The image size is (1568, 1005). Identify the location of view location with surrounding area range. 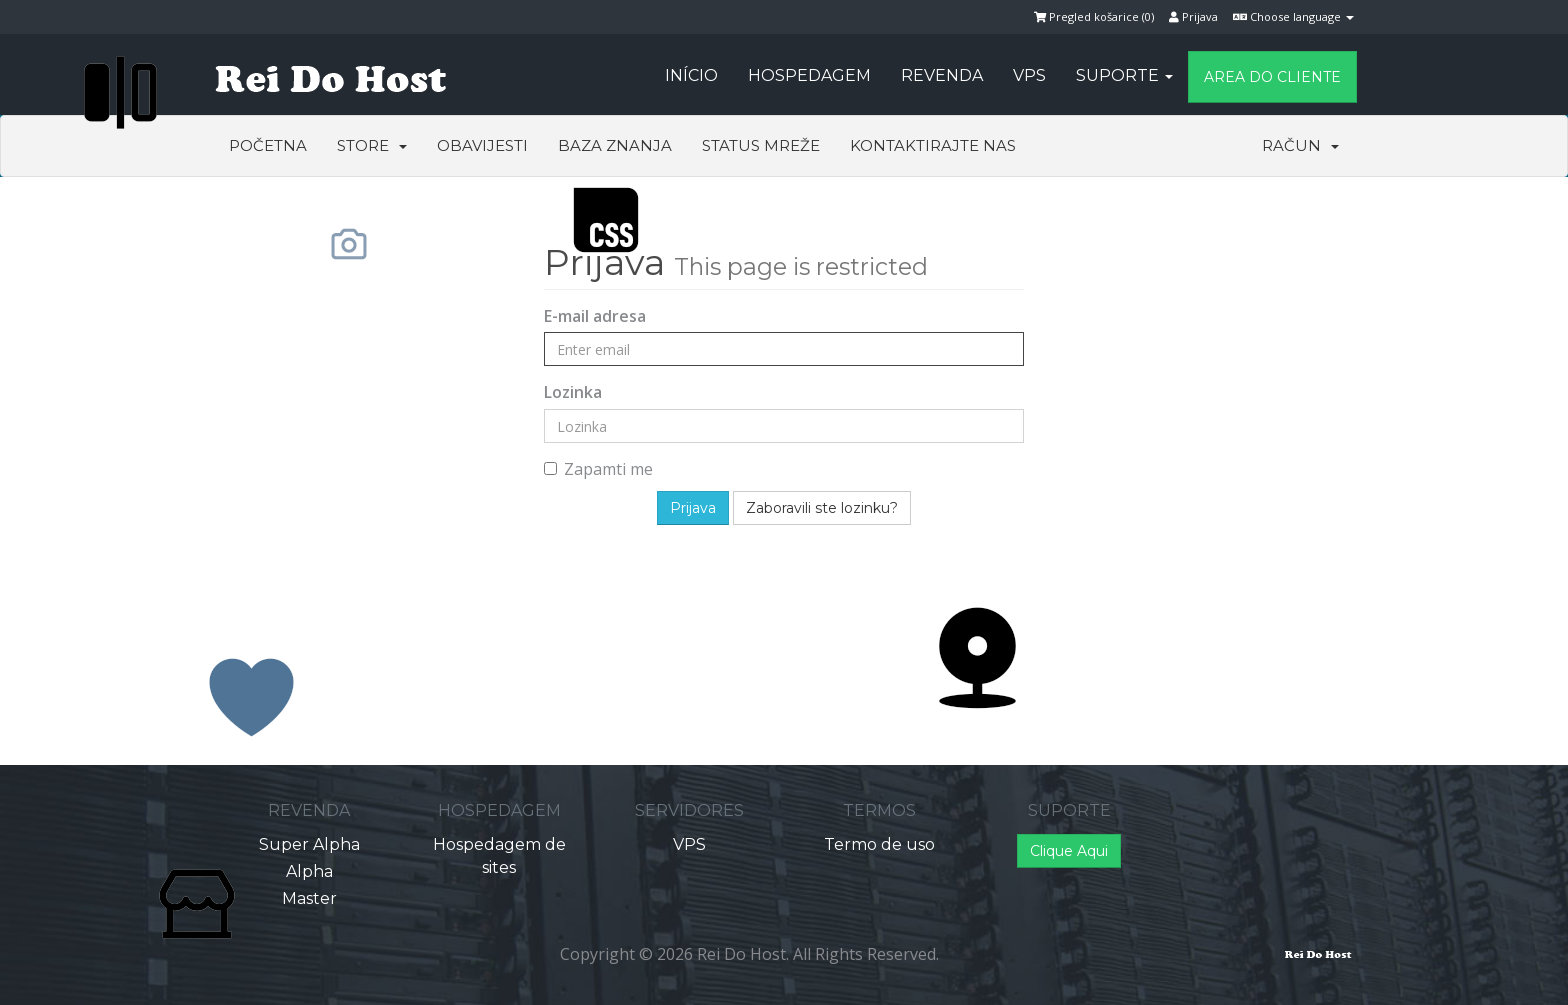
(977, 655).